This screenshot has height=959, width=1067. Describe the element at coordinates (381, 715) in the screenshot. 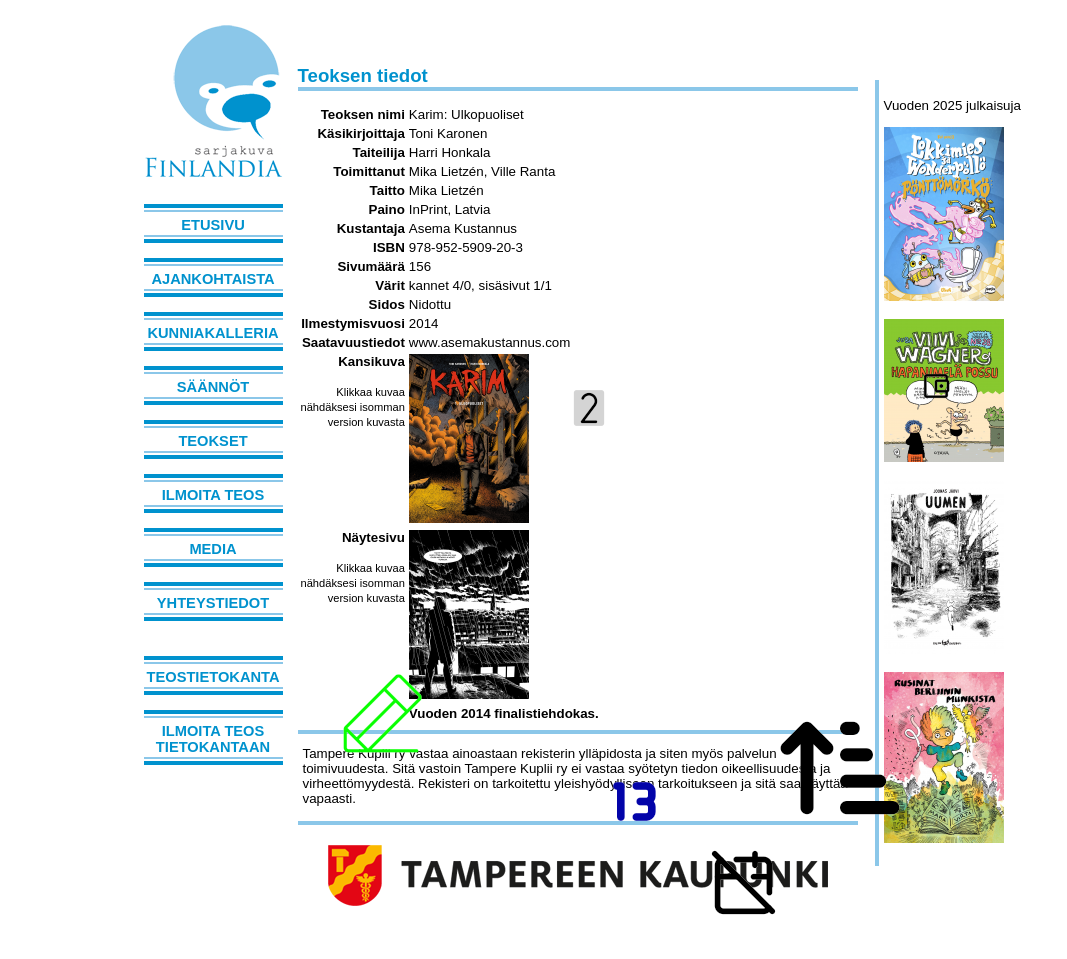

I see `edit text or content` at that location.